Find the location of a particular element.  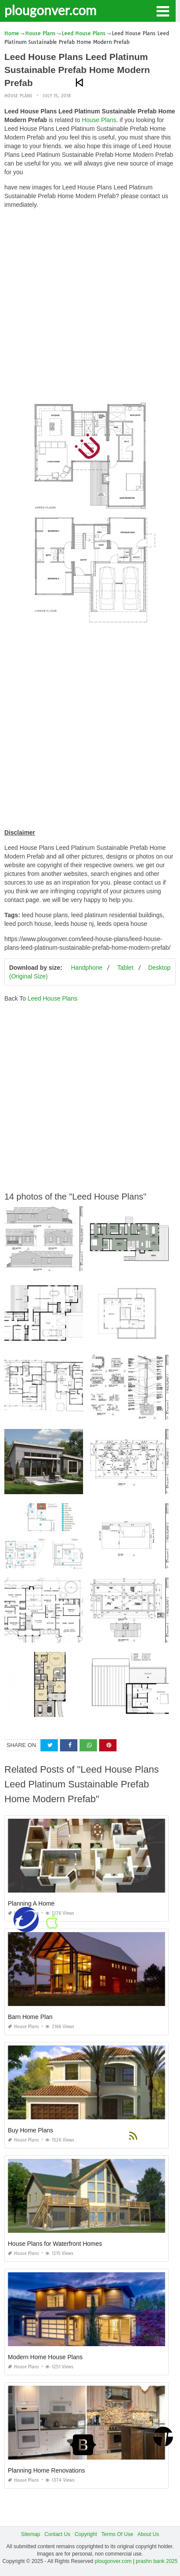

Bootstrap framework logo is located at coordinates (83, 2445).